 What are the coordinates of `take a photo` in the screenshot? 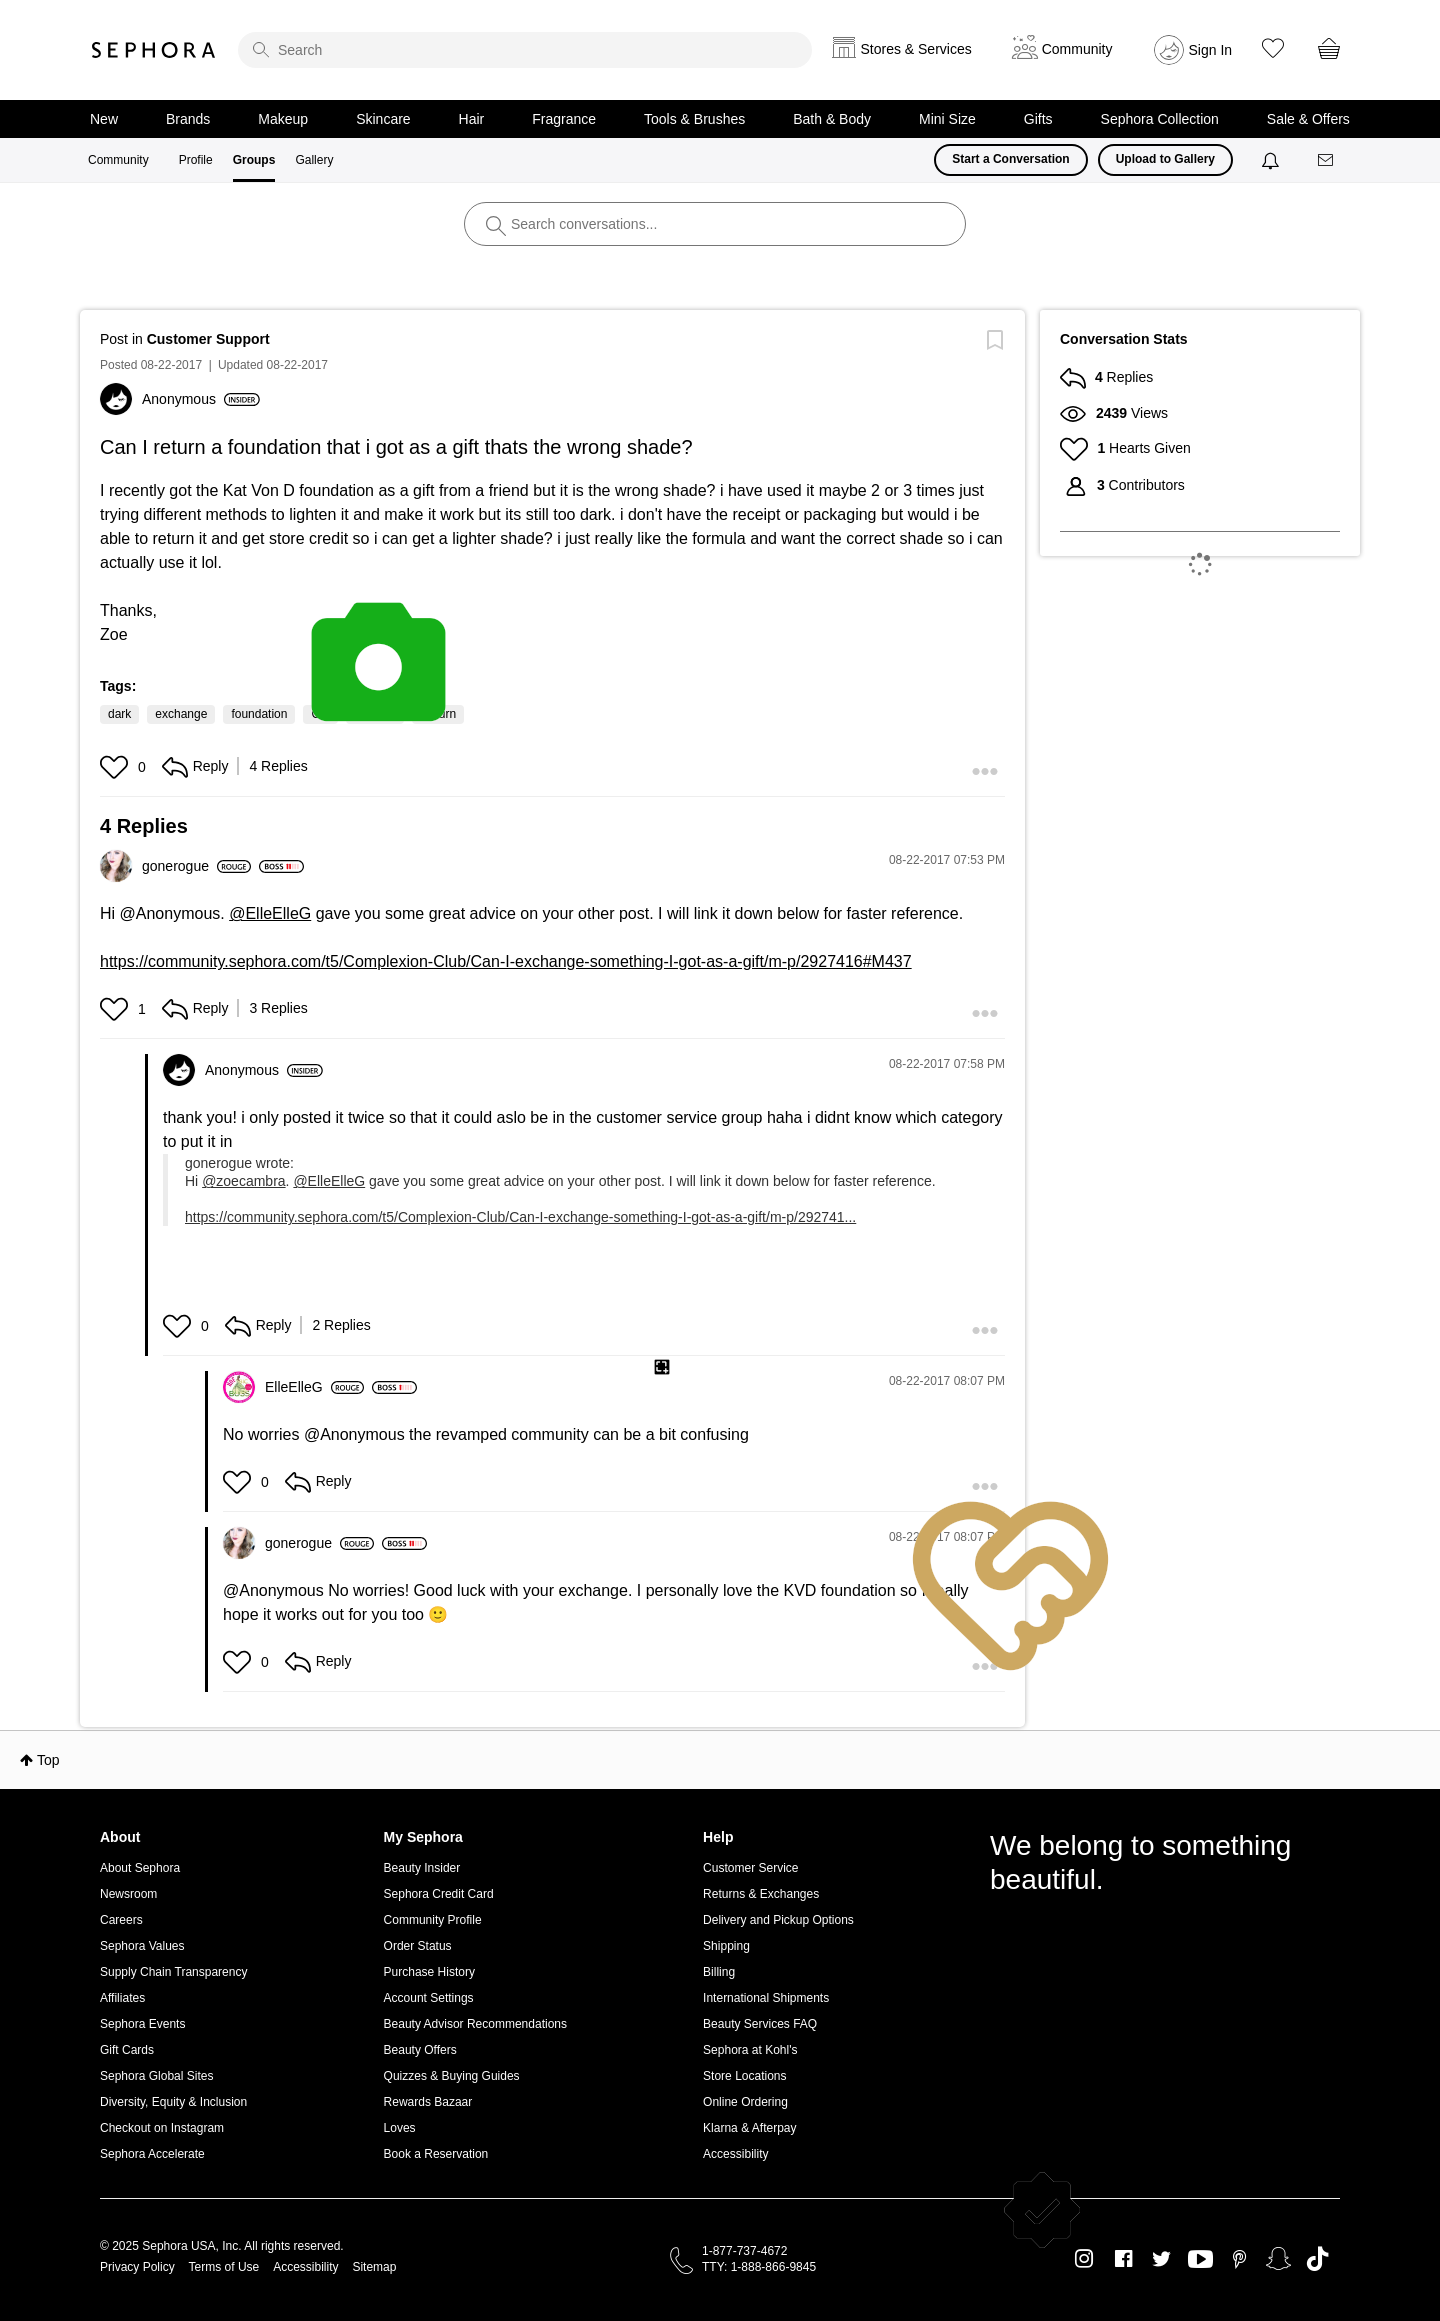 It's located at (378, 664).